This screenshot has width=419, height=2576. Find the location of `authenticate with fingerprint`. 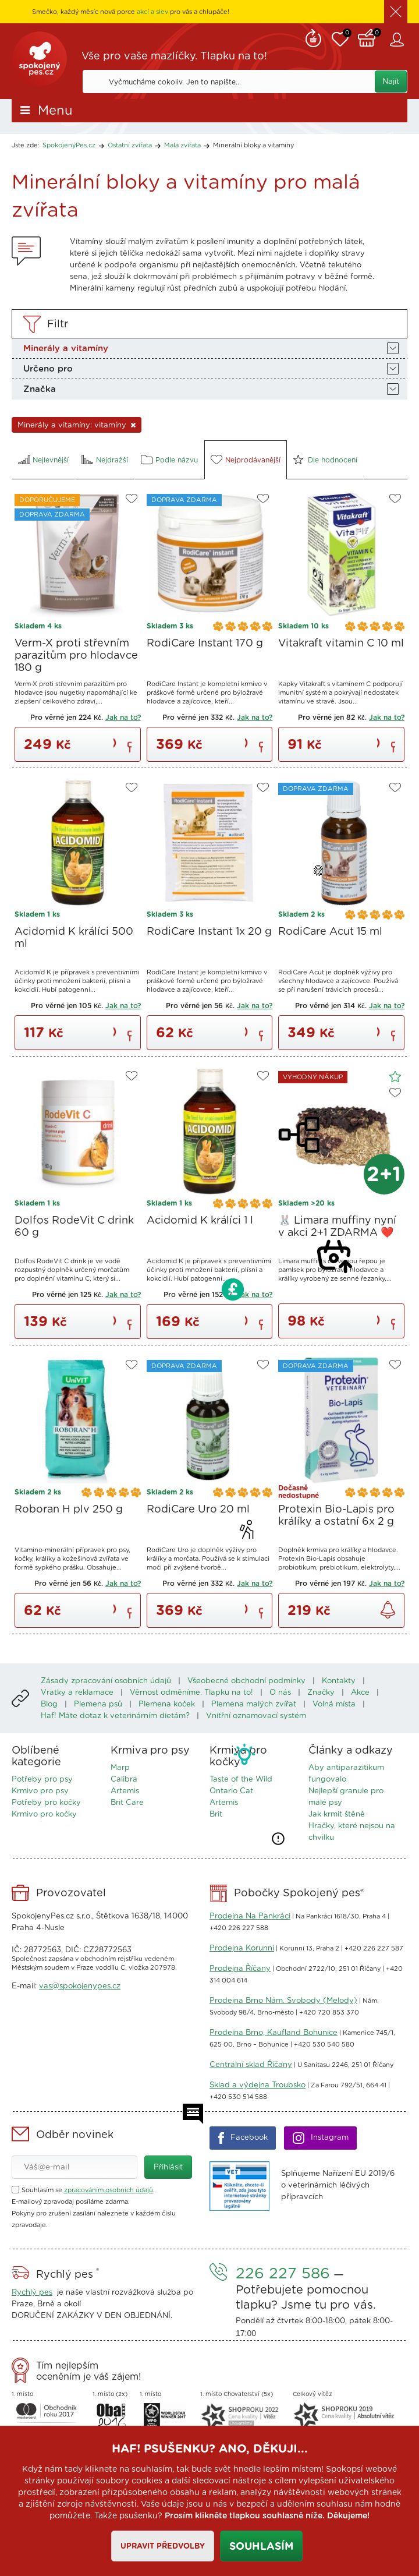

authenticate with fingerprint is located at coordinates (318, 871).